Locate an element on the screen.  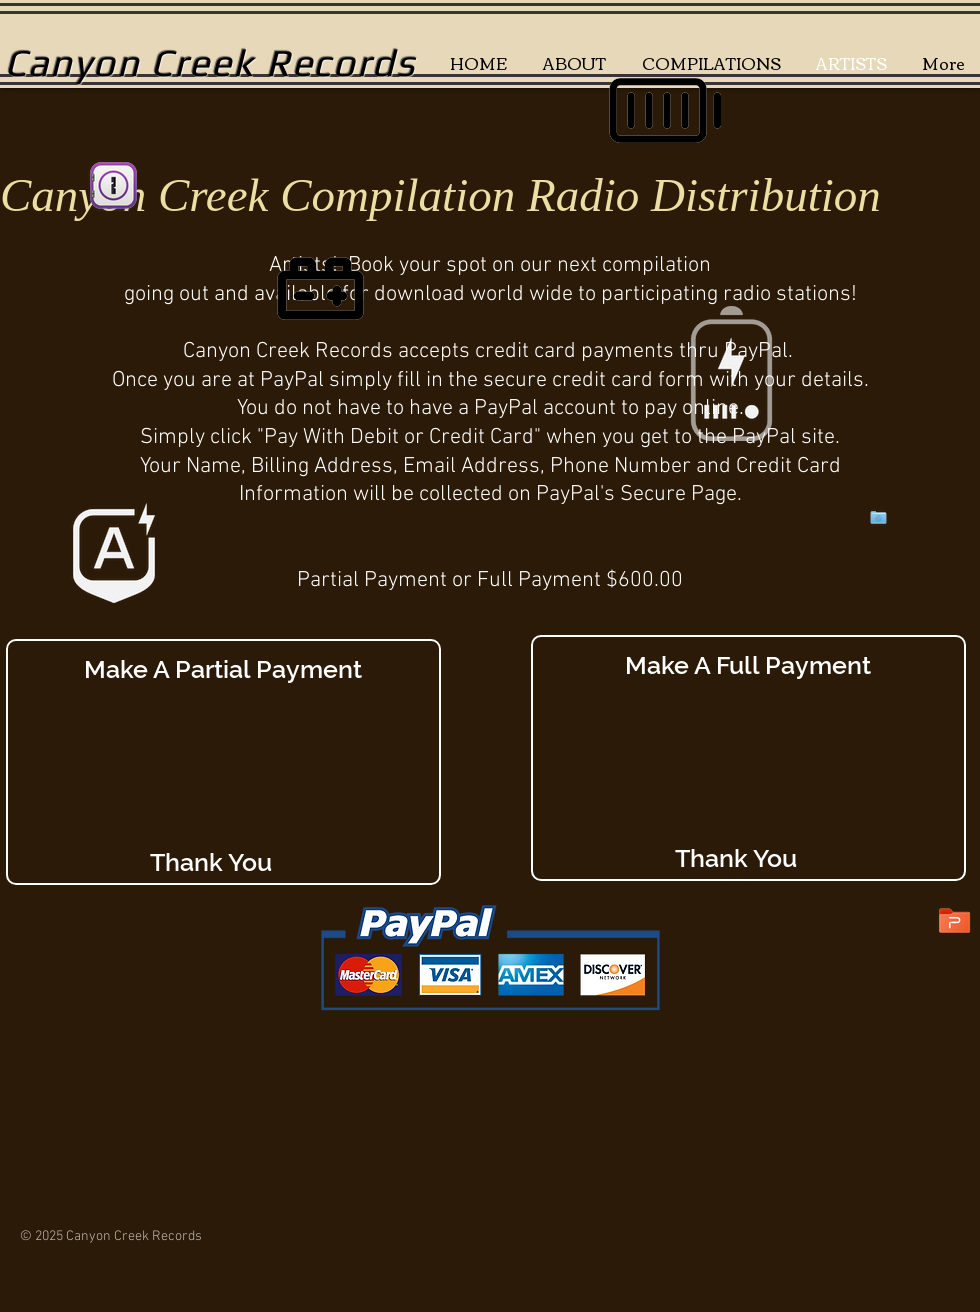
folder containing HTML or web-related files is located at coordinates (878, 517).